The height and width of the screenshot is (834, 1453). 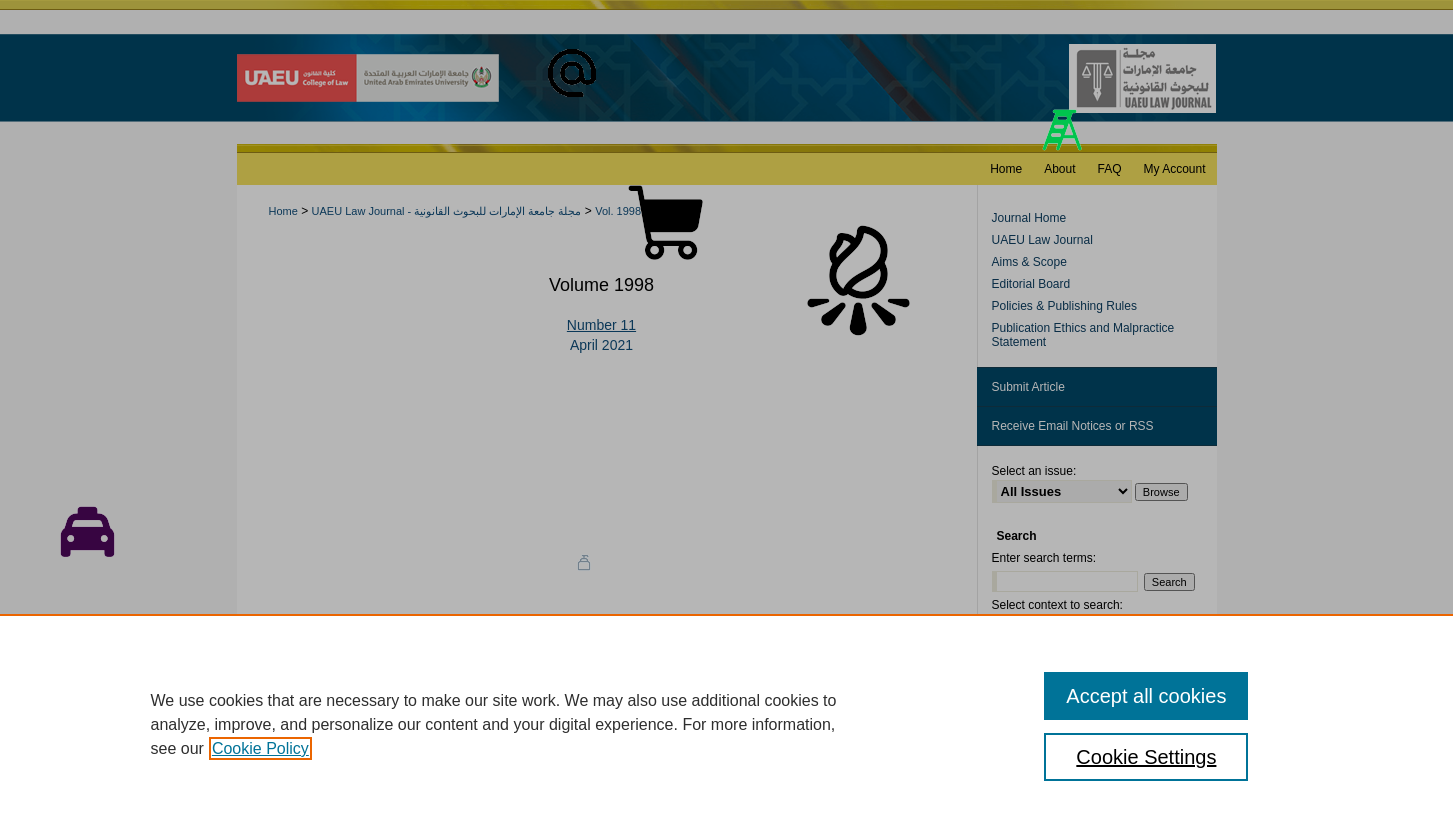 I want to click on access hand washing or hygiene instructions, so click(x=584, y=563).